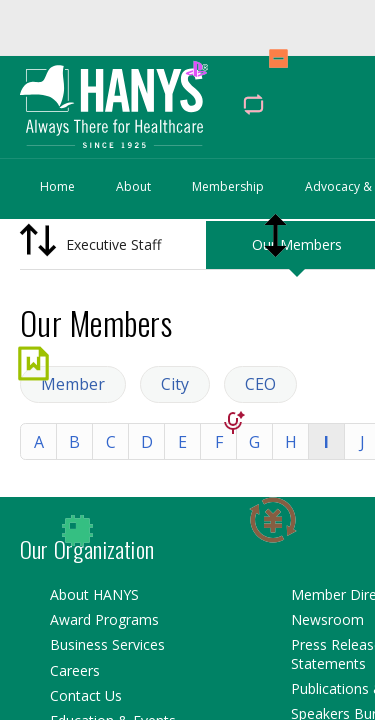 The width and height of the screenshot is (375, 720). I want to click on activate AI-powered voice input, so click(233, 423).